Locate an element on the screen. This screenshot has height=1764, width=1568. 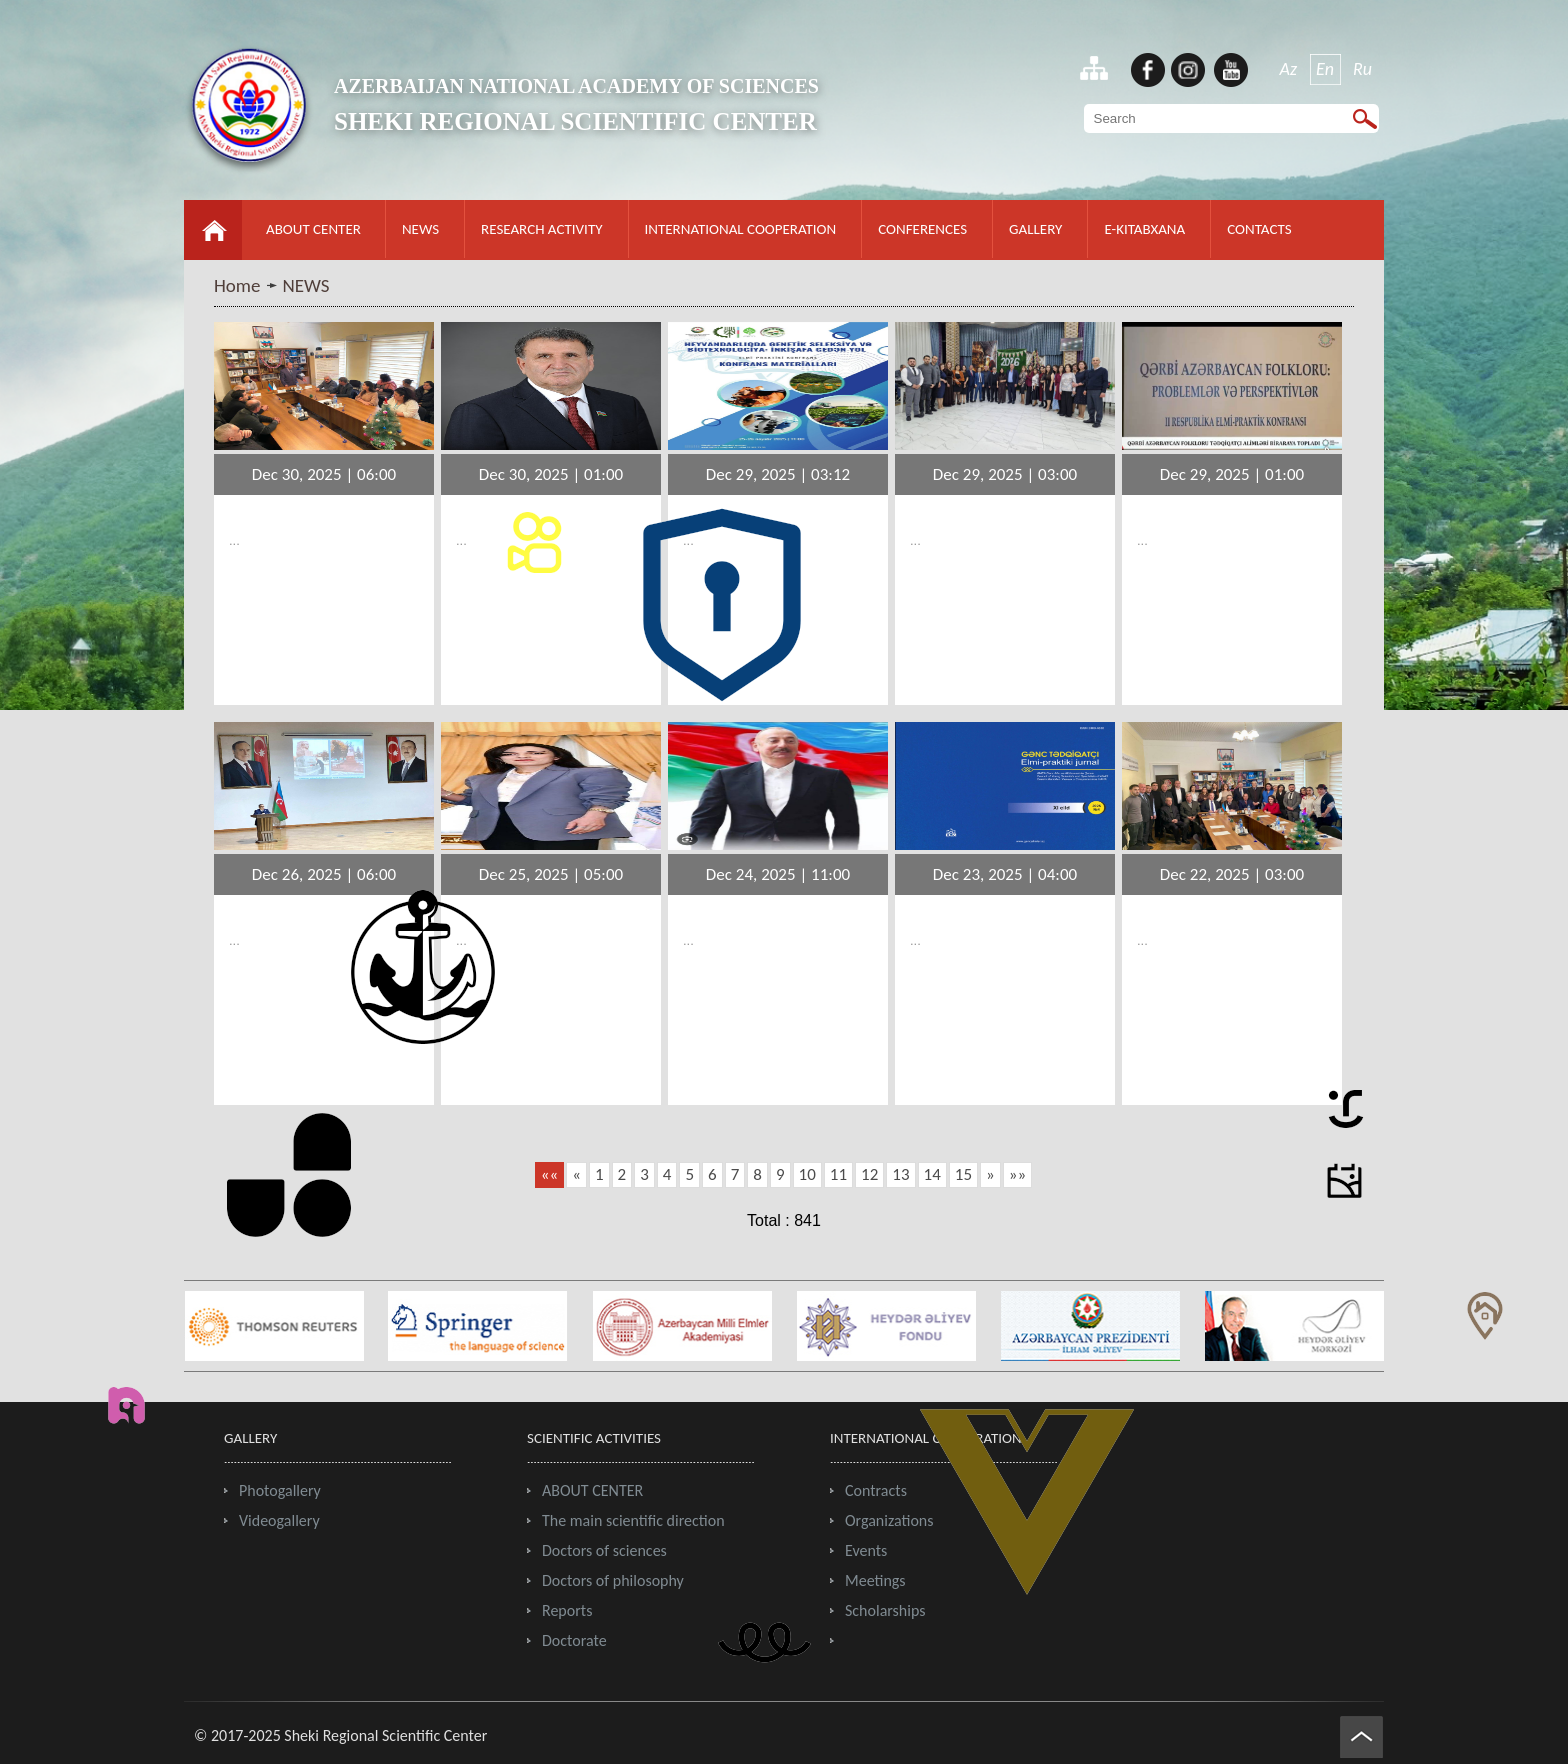
access security or privacy settings is located at coordinates (722, 605).